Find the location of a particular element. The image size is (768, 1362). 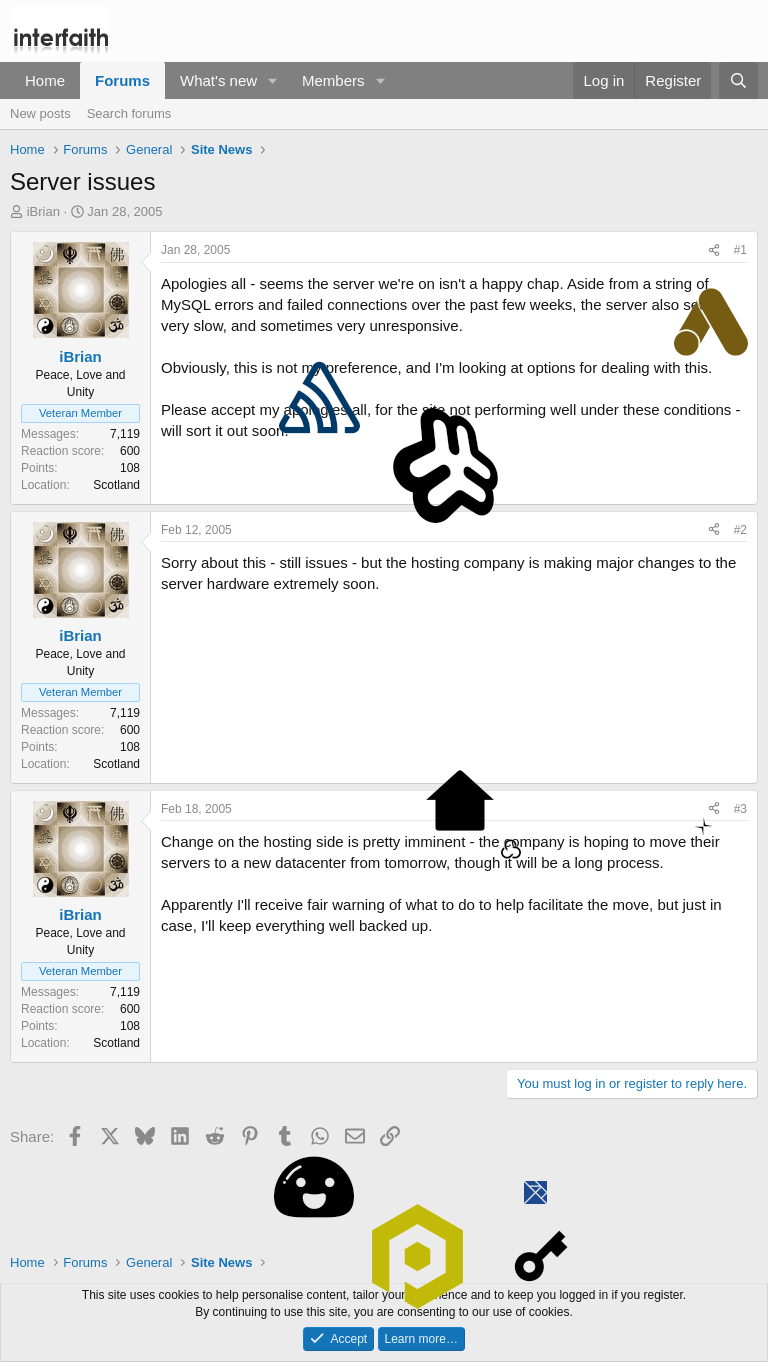

docsify documentation platform logo is located at coordinates (314, 1187).